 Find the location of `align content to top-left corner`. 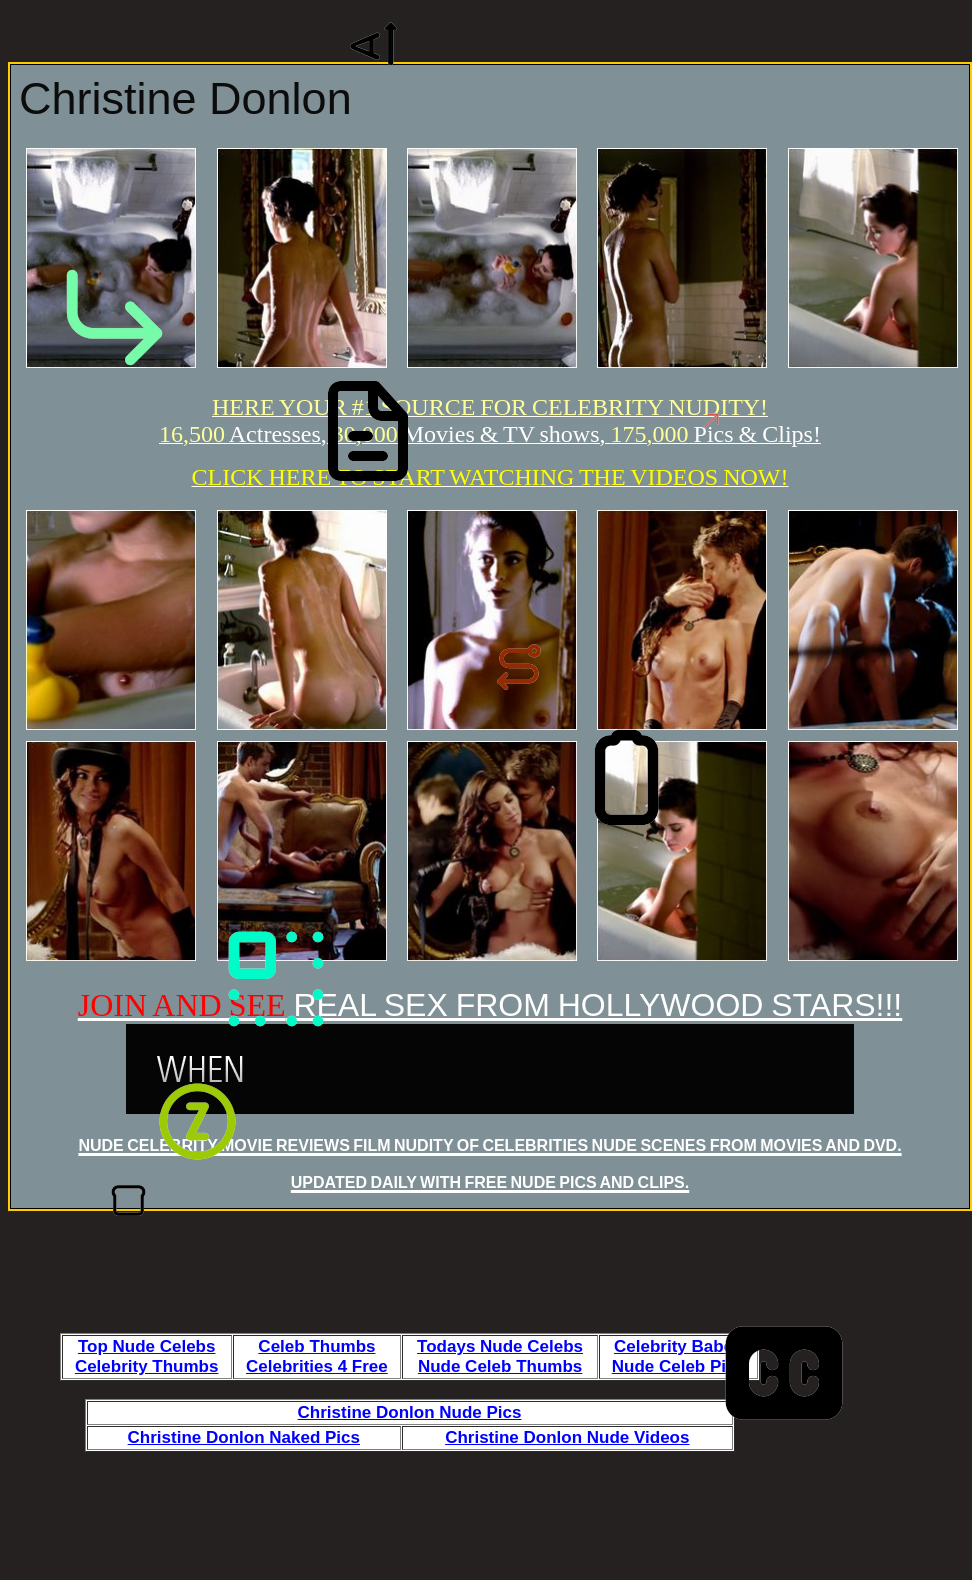

align content to top-left corner is located at coordinates (276, 979).